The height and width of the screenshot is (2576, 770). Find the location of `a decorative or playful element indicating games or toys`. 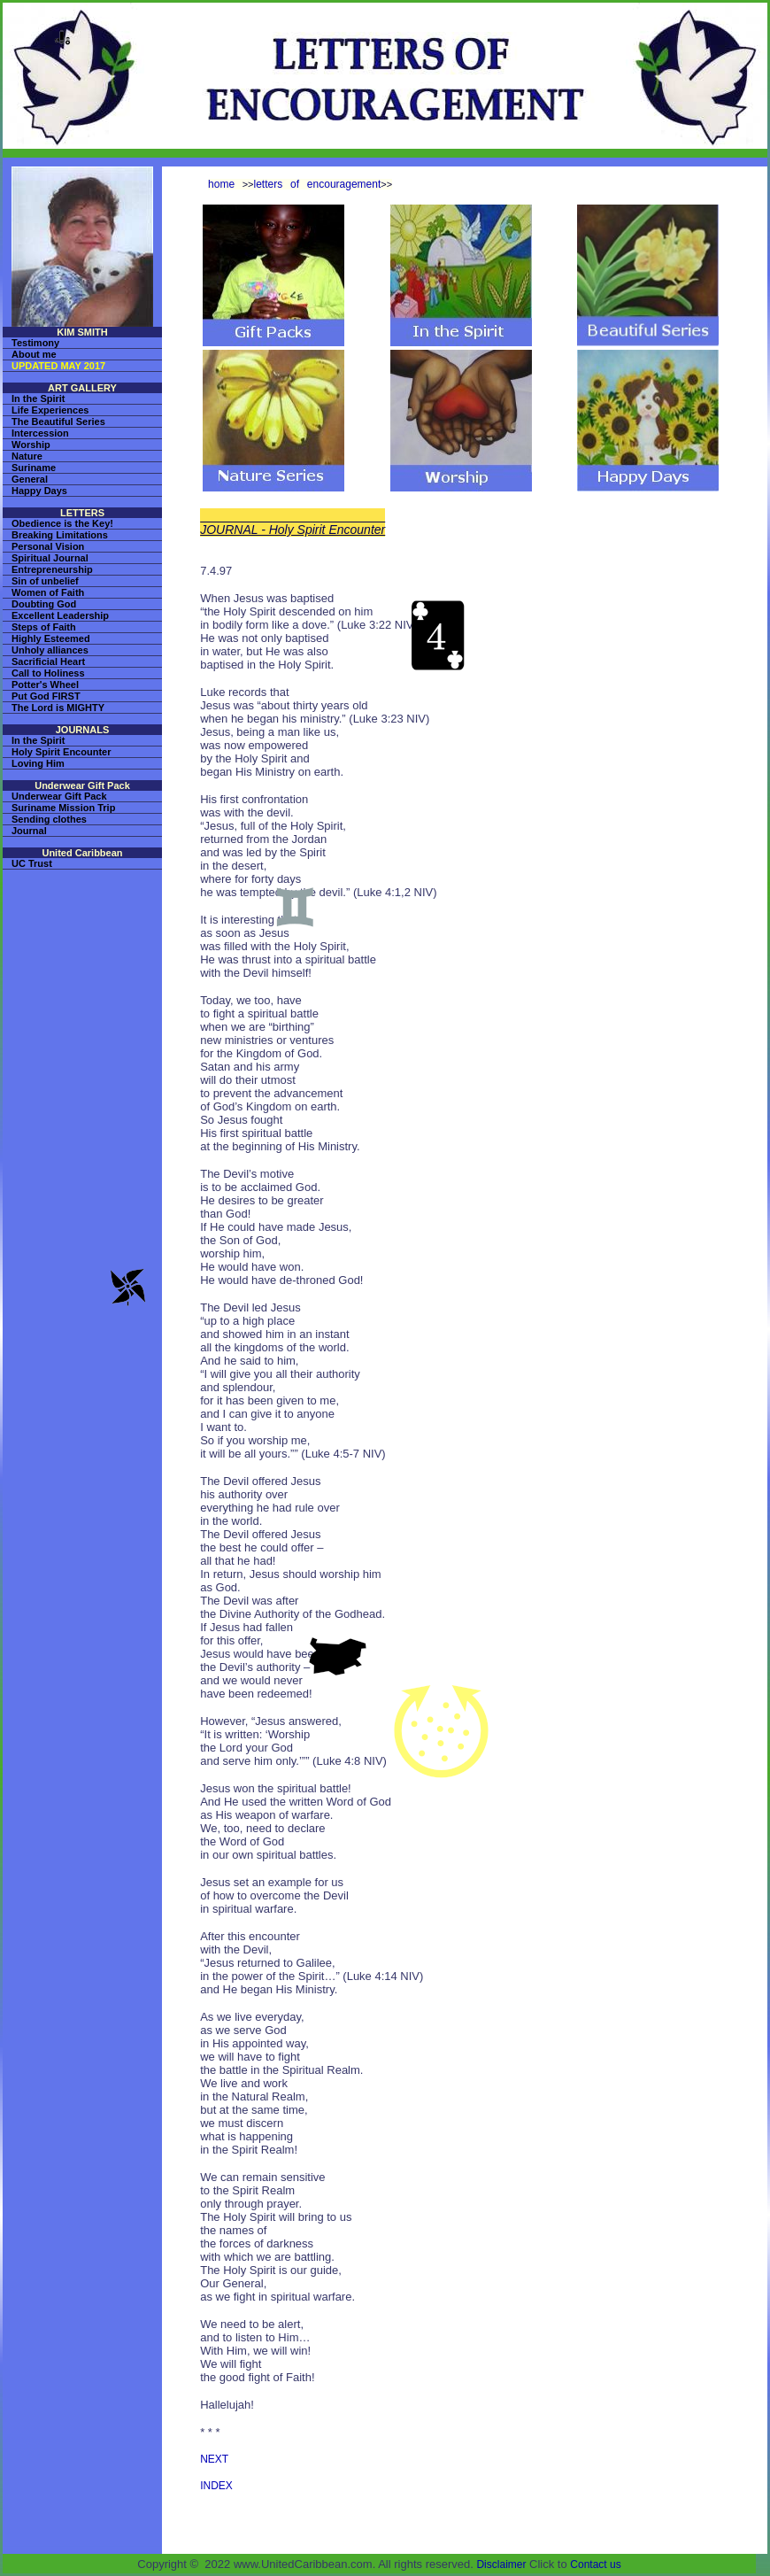

a decorative or playful element indicating games or toys is located at coordinates (127, 1286).